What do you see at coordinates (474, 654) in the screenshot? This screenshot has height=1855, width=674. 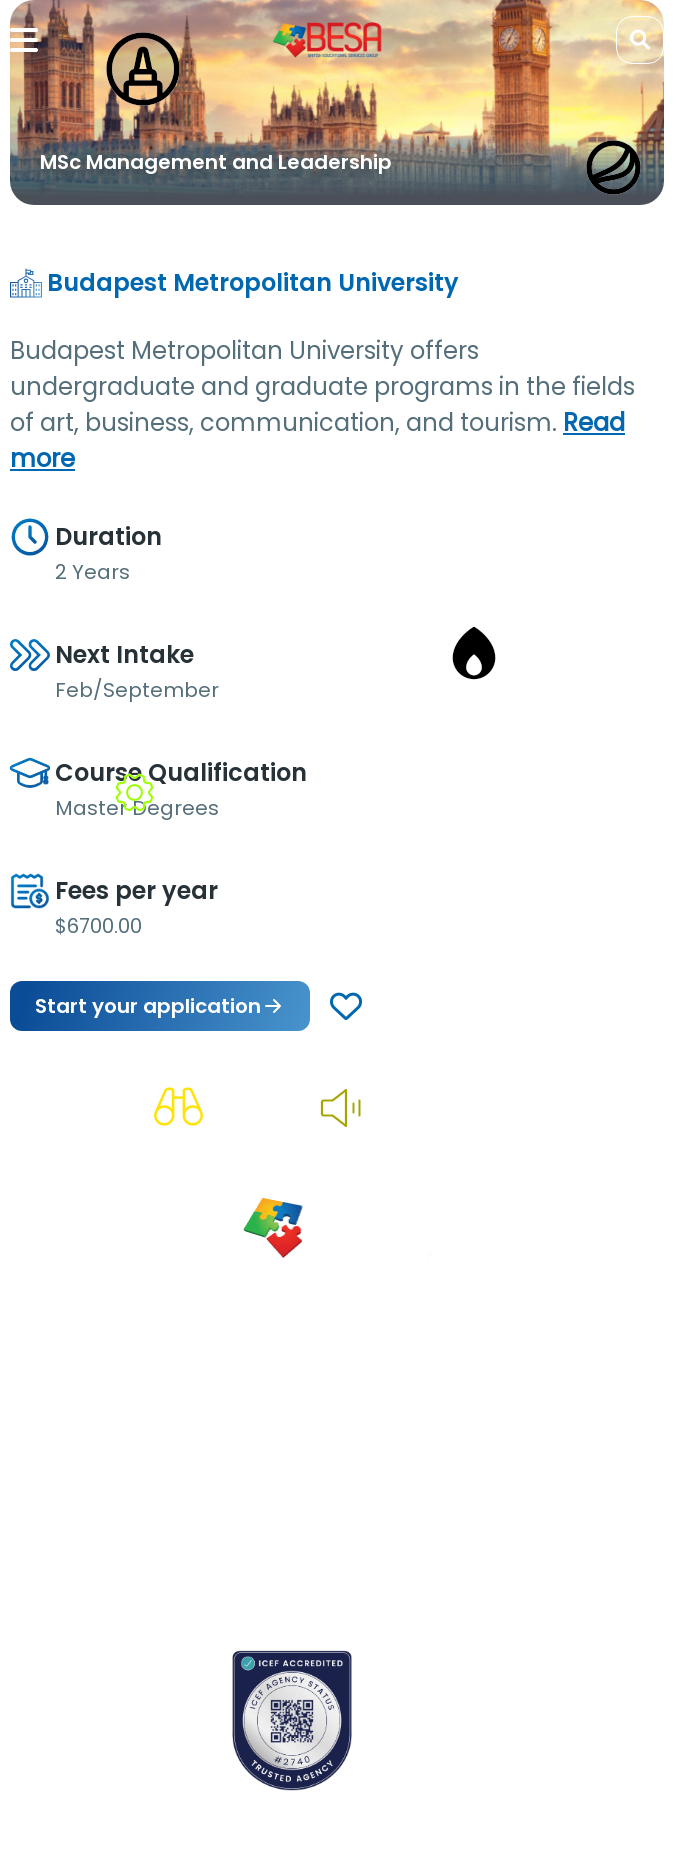 I see `indicates trending or hot content` at bounding box center [474, 654].